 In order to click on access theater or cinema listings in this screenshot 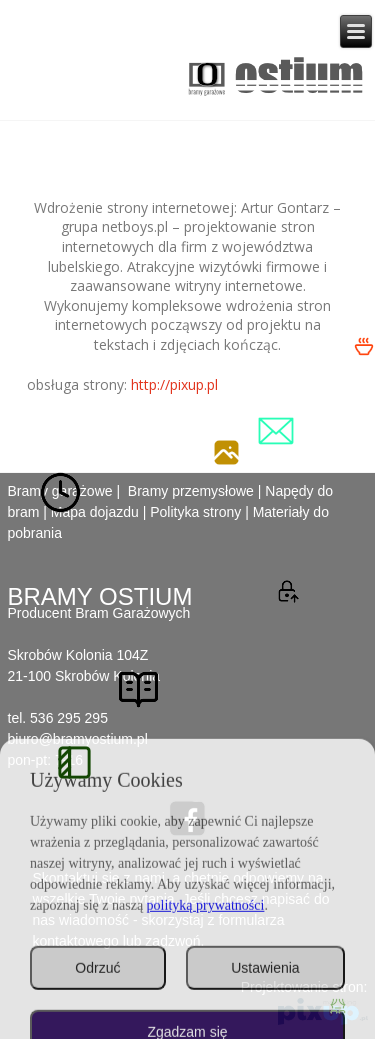, I will do `click(338, 1006)`.